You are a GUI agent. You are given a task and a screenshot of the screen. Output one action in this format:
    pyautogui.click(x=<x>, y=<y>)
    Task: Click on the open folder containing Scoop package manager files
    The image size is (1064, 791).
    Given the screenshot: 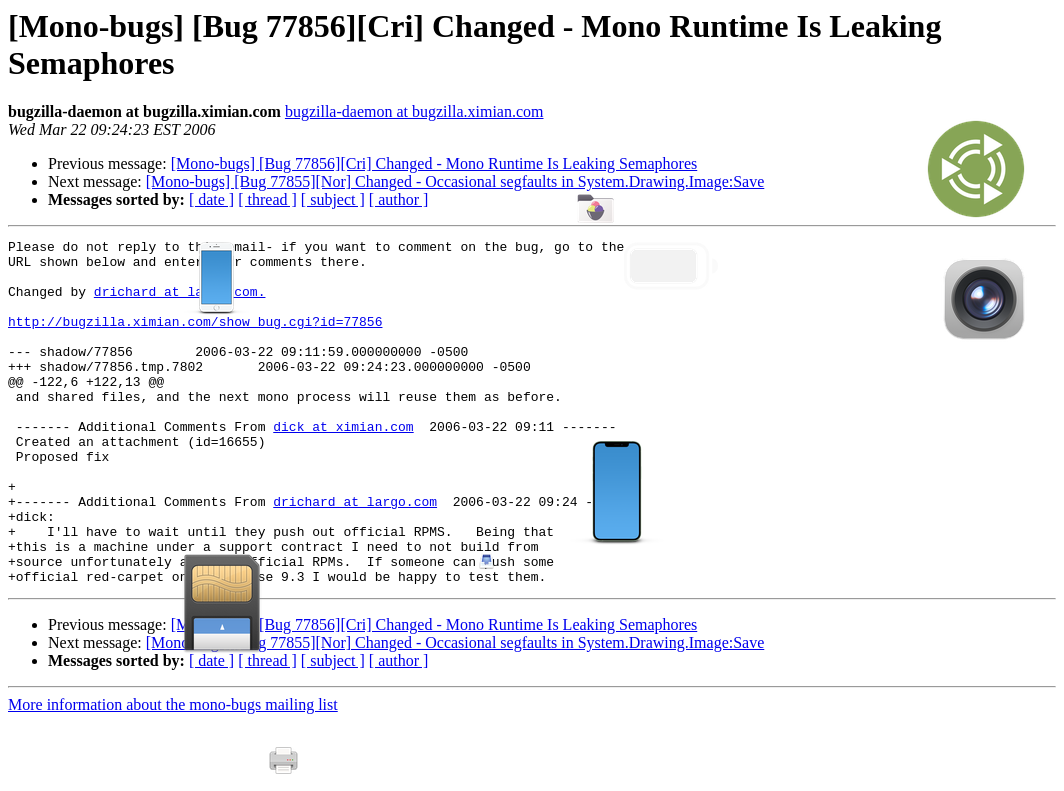 What is the action you would take?
    pyautogui.click(x=595, y=209)
    